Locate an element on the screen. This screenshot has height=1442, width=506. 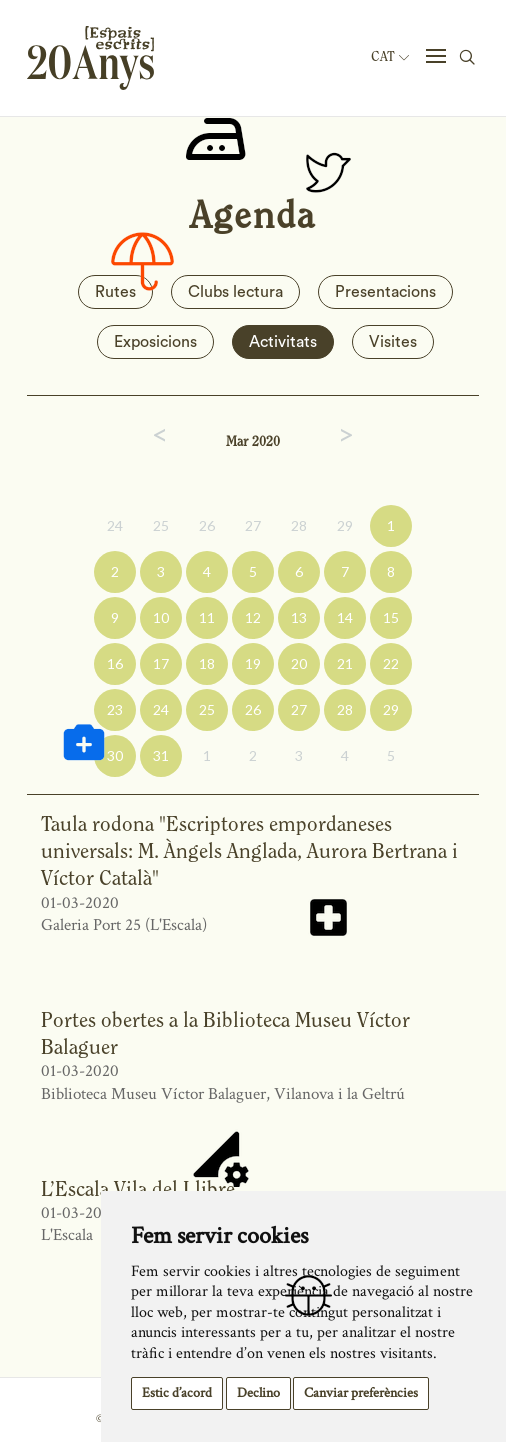
access data or network settings is located at coordinates (219, 1157).